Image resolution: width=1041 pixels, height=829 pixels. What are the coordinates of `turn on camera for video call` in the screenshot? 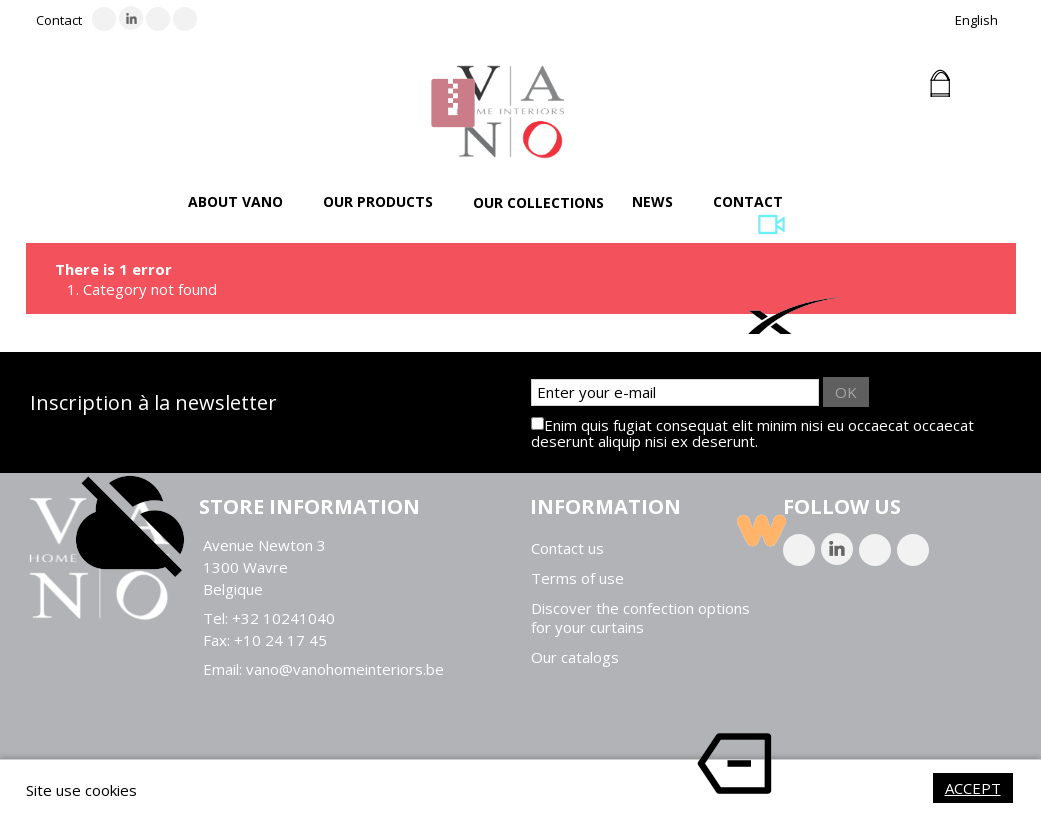 It's located at (771, 224).